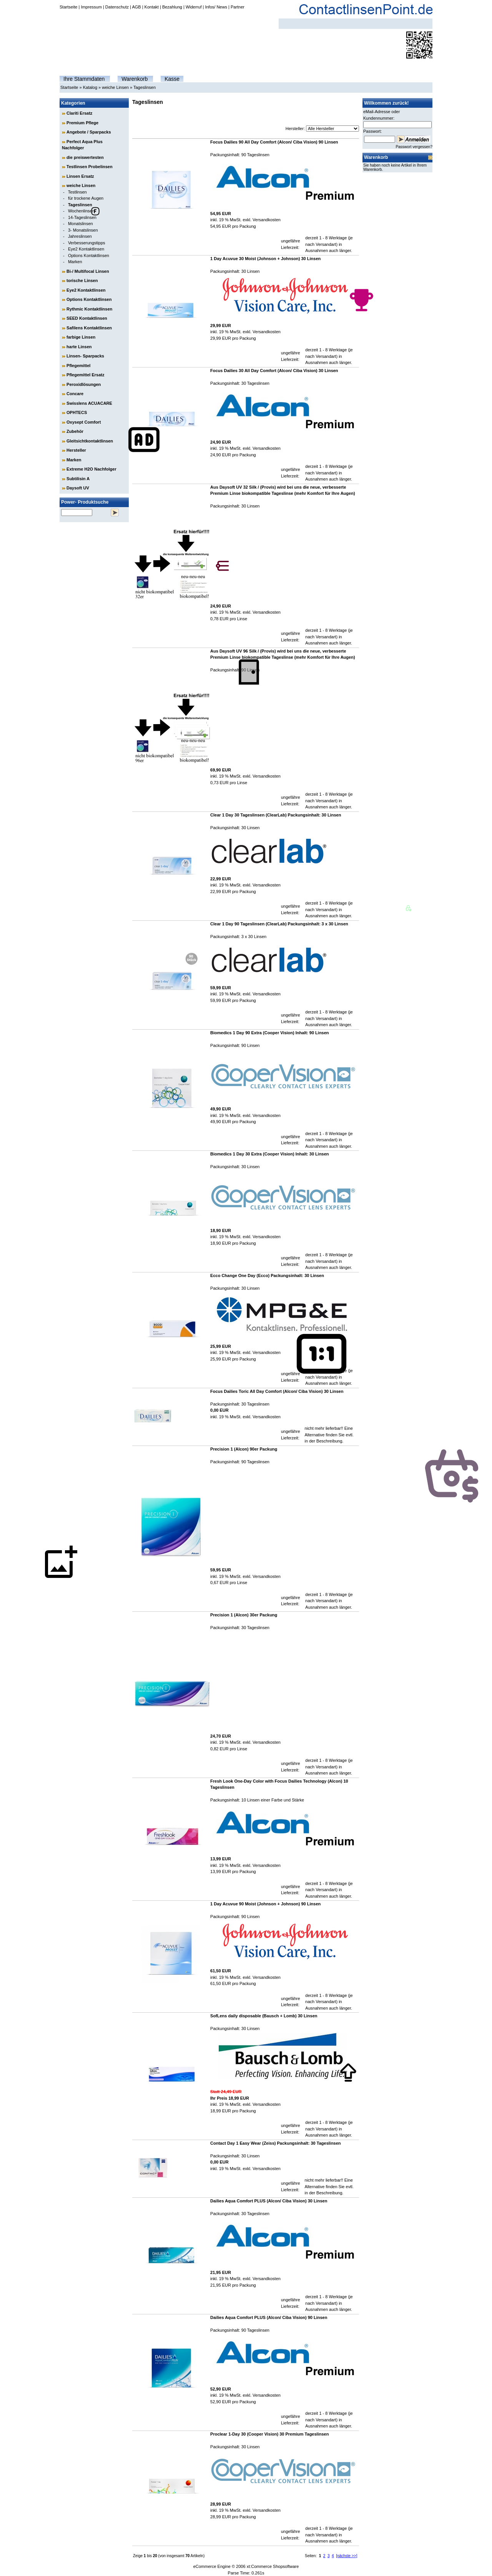  Describe the element at coordinates (408, 908) in the screenshot. I see `cancel or revoke access permissions` at that location.